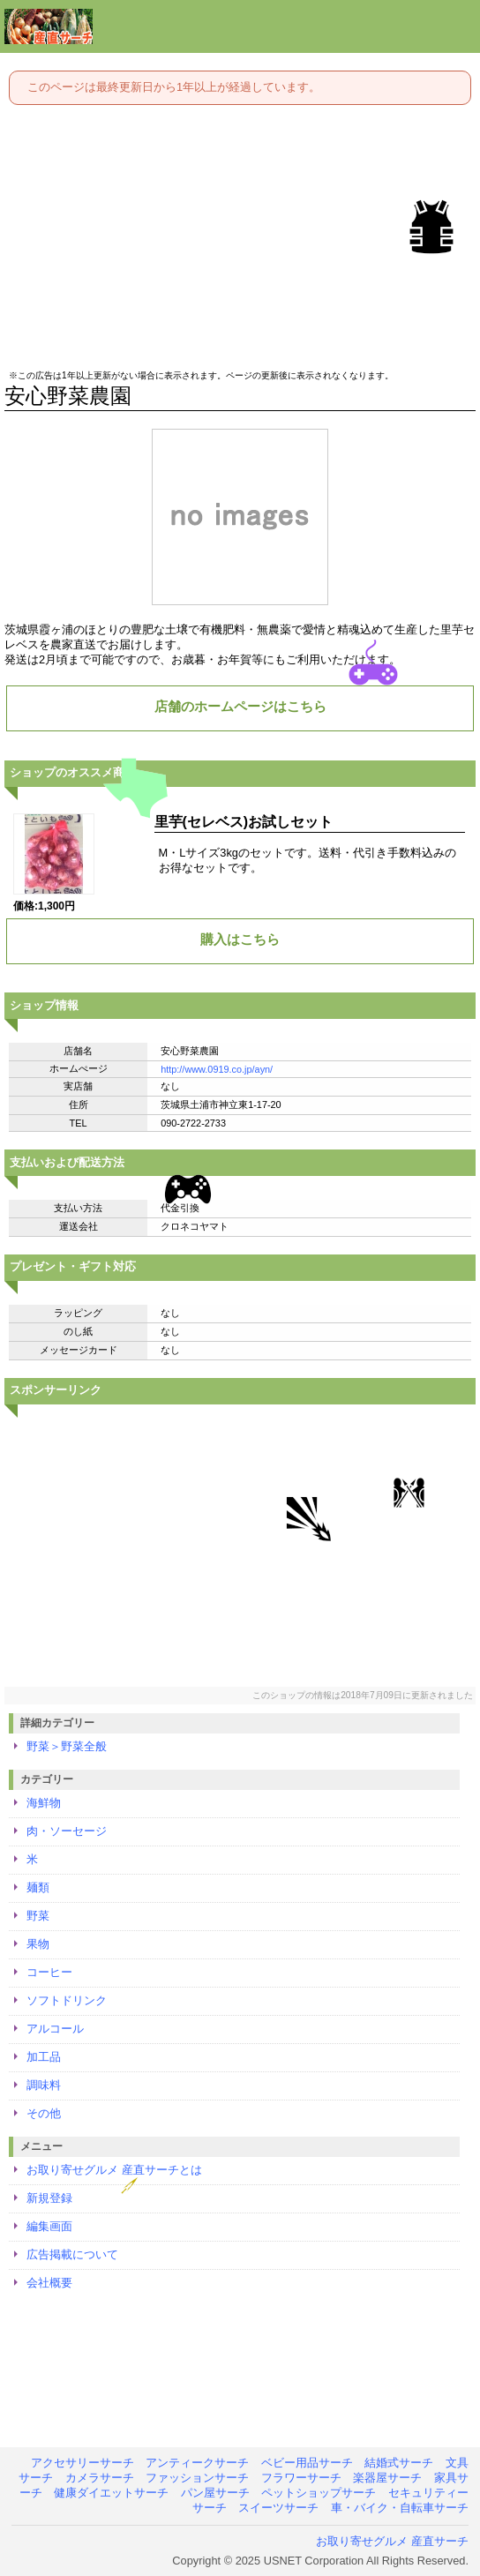 Image resolution: width=480 pixels, height=2576 pixels. I want to click on access gaming features or settings, so click(373, 664).